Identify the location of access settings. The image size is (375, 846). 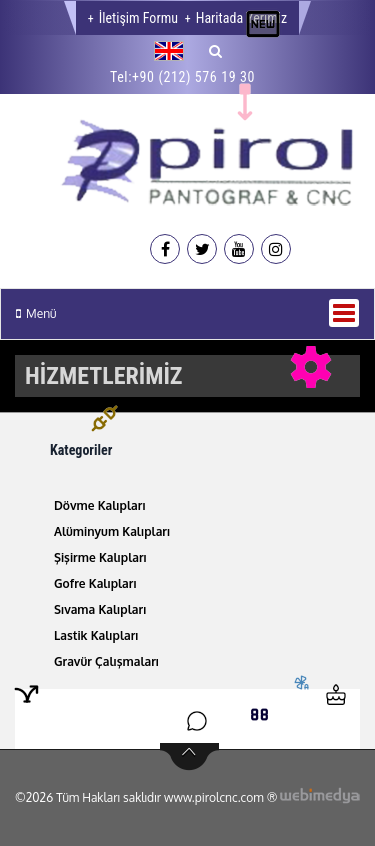
(311, 367).